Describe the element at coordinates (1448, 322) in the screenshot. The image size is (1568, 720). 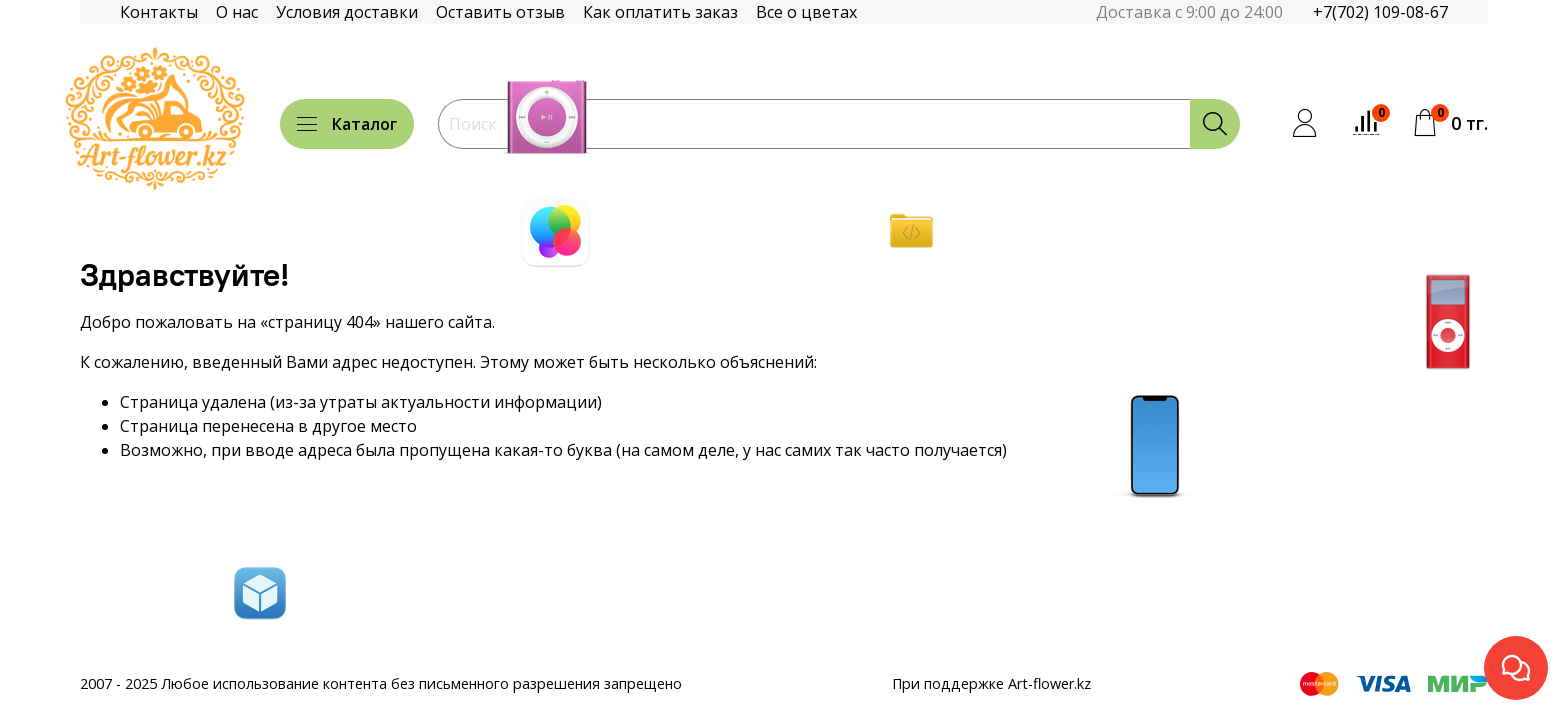
I see `indicates a connected iPod nano device` at that location.